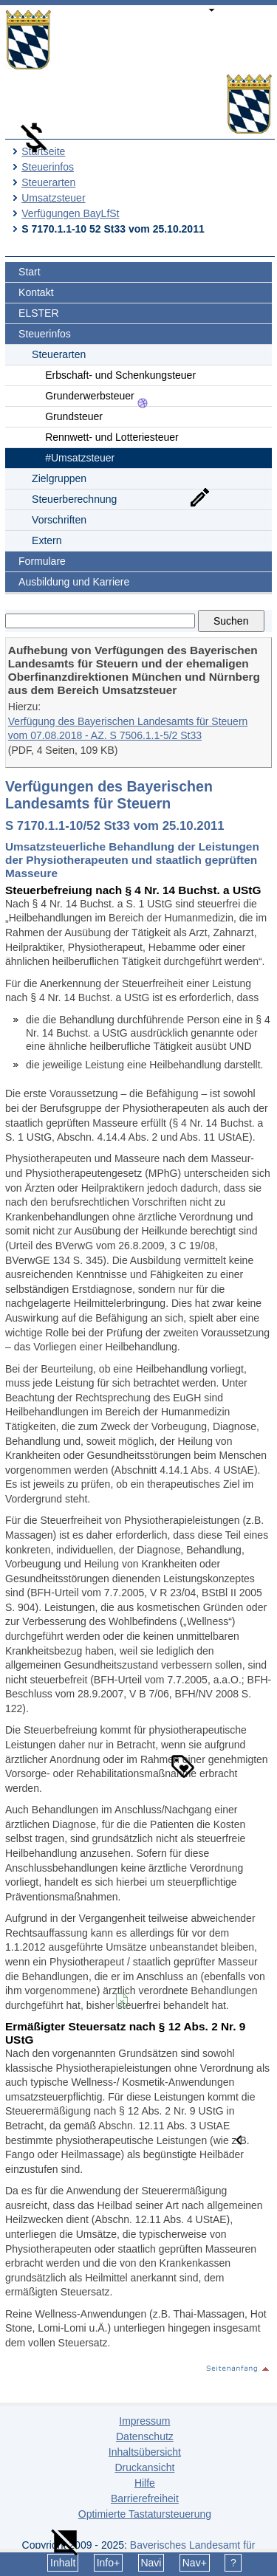  Describe the element at coordinates (33, 137) in the screenshot. I see `indicates no cost or free item` at that location.